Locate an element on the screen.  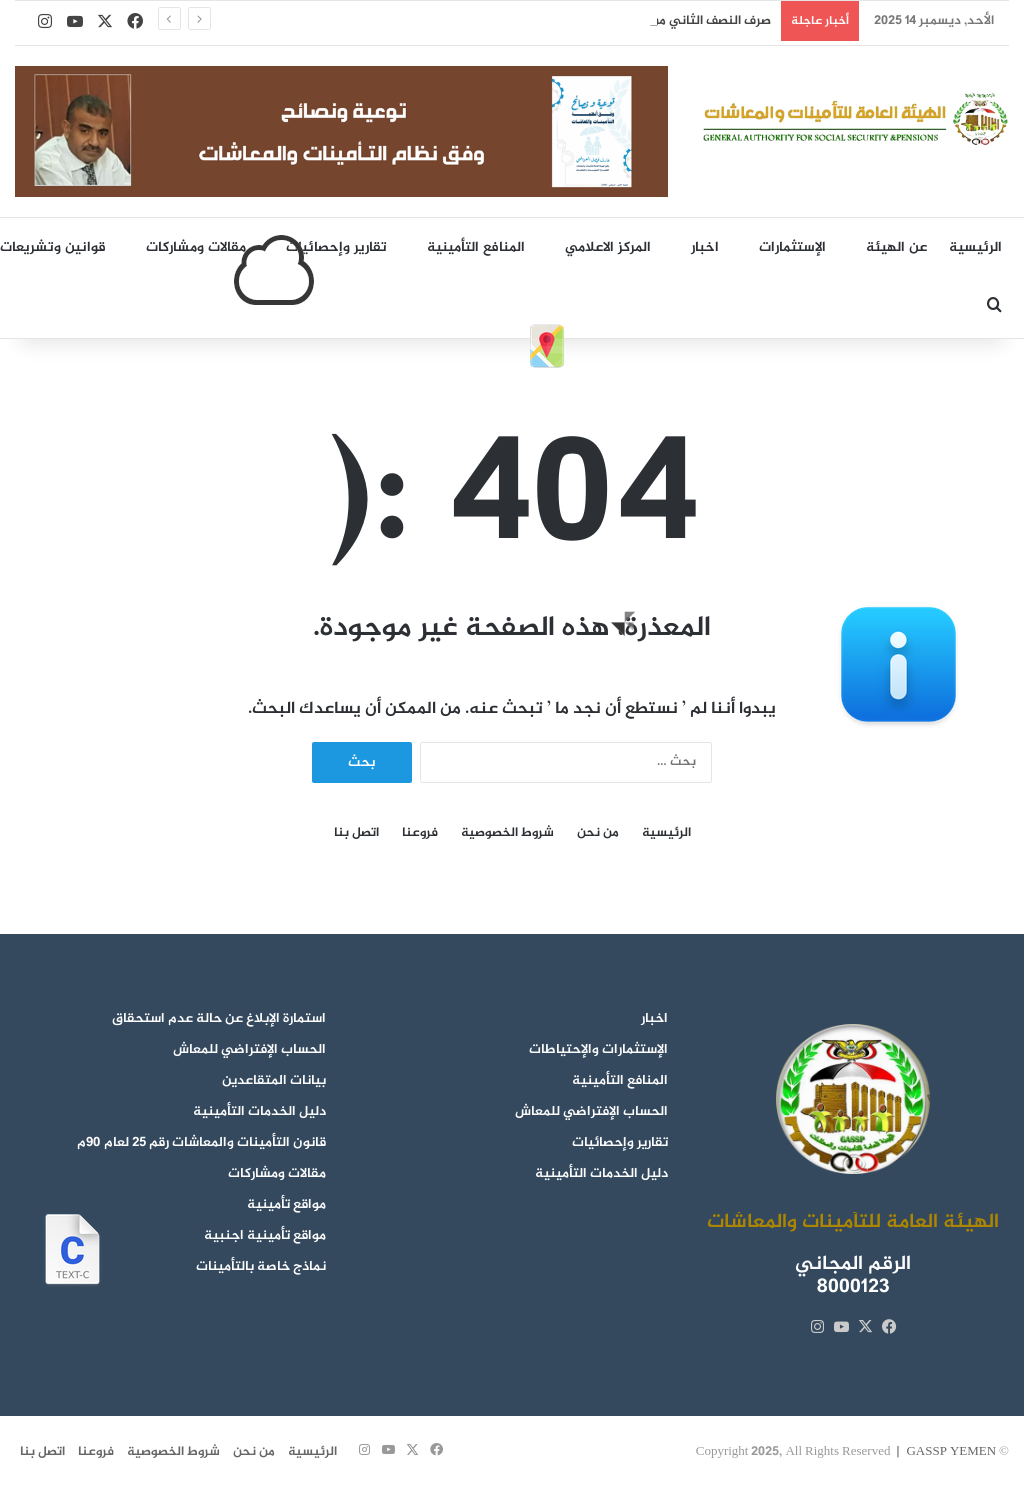
c programming language source file is located at coordinates (72, 1250).